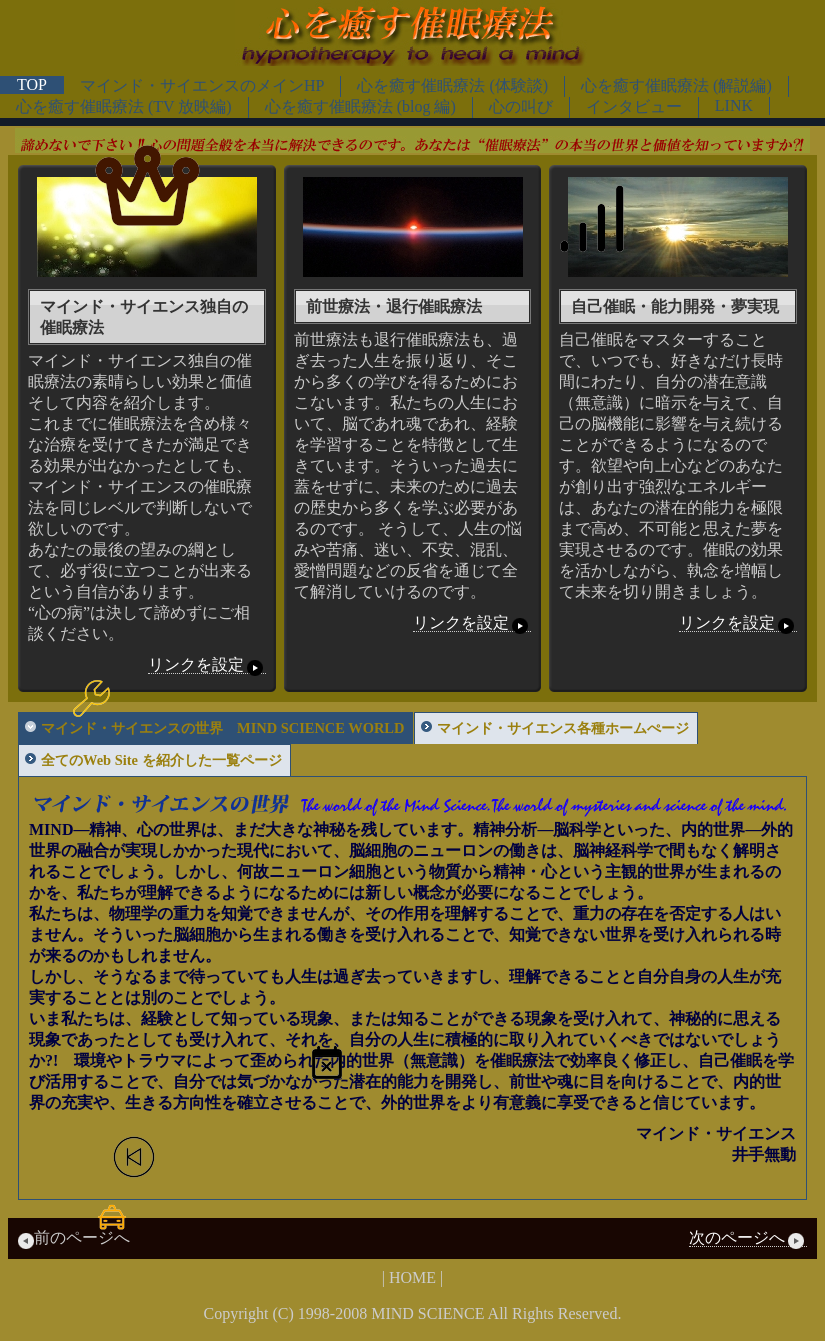  Describe the element at coordinates (112, 1219) in the screenshot. I see `request a taxi or cab ride` at that location.